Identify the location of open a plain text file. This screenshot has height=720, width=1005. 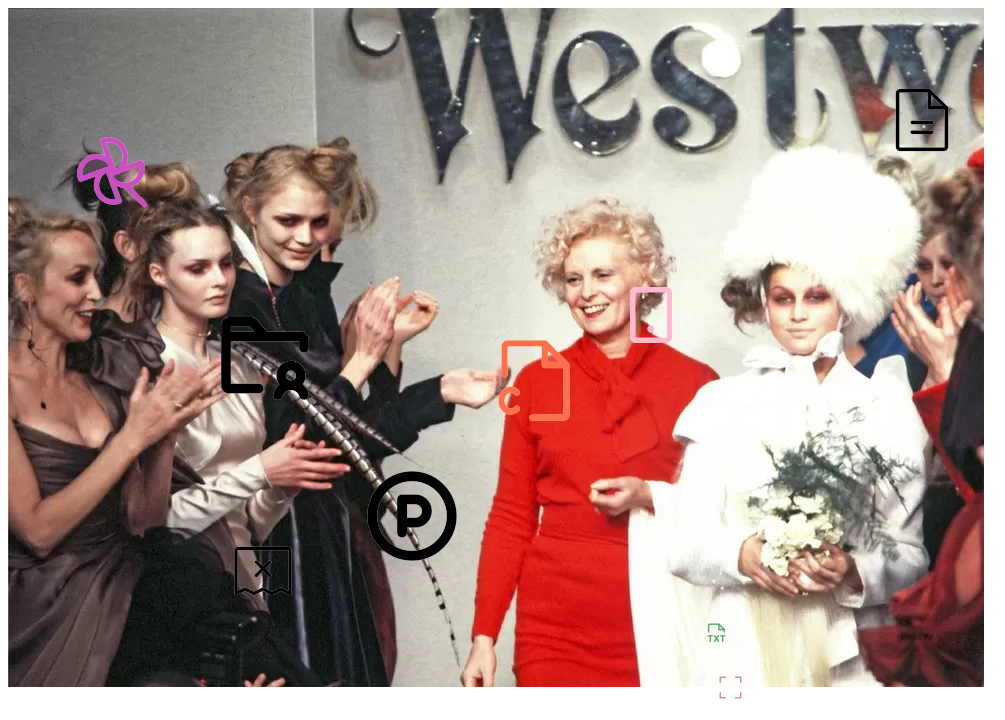
(716, 633).